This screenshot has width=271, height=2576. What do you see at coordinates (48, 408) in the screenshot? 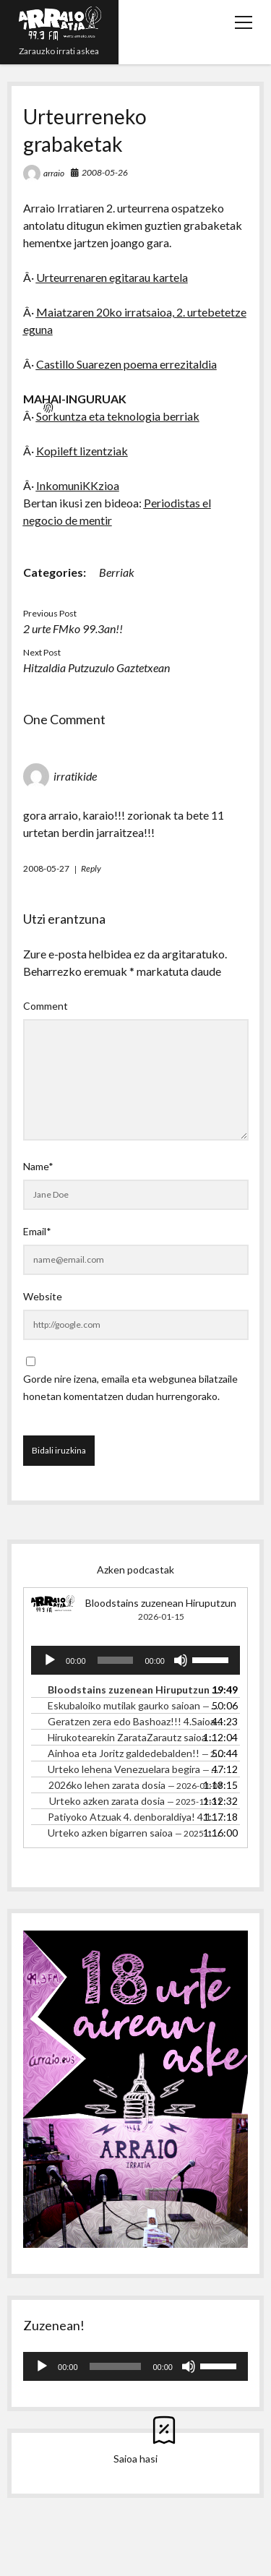
I see `authenticate with fingerprint` at bounding box center [48, 408].